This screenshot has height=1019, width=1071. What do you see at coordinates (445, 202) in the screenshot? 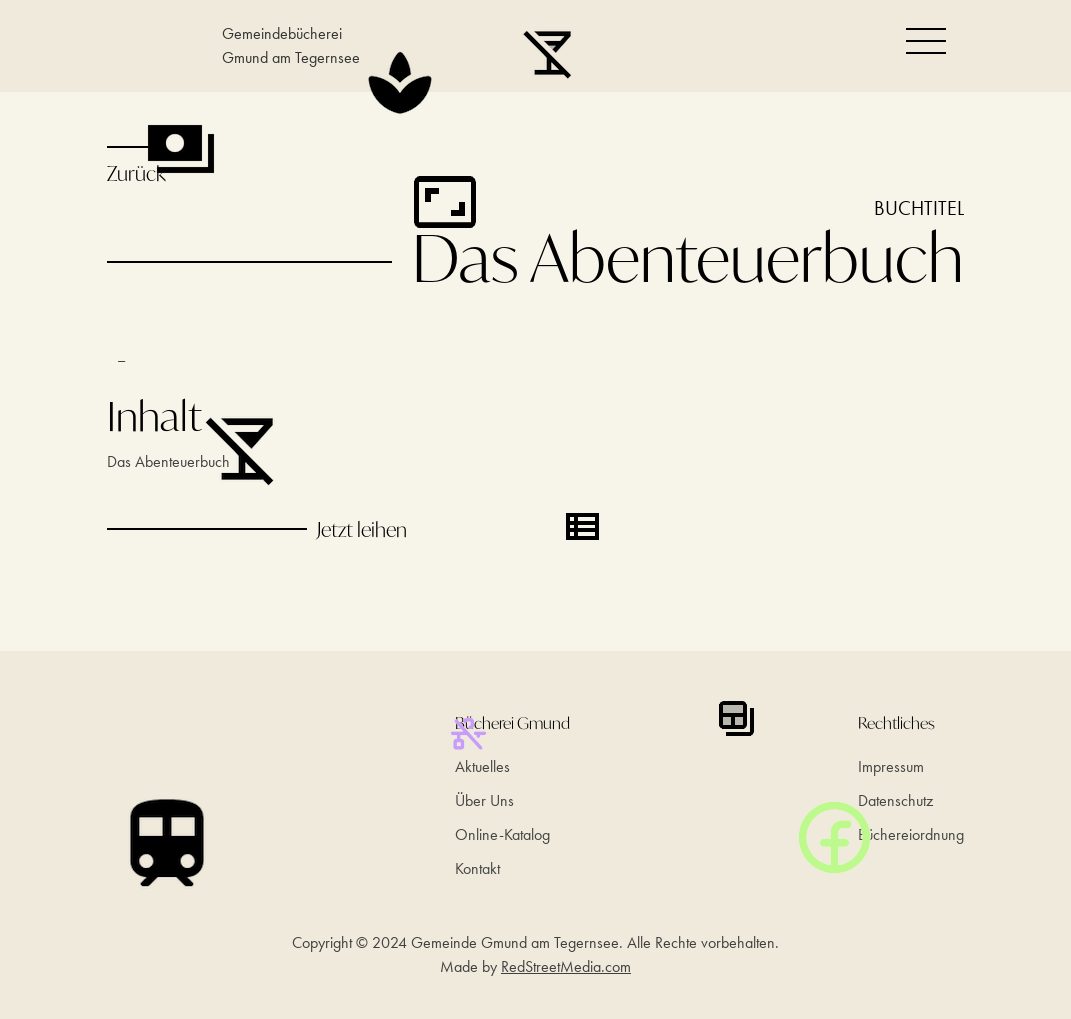
I see `adjust aspect ratio settings` at bounding box center [445, 202].